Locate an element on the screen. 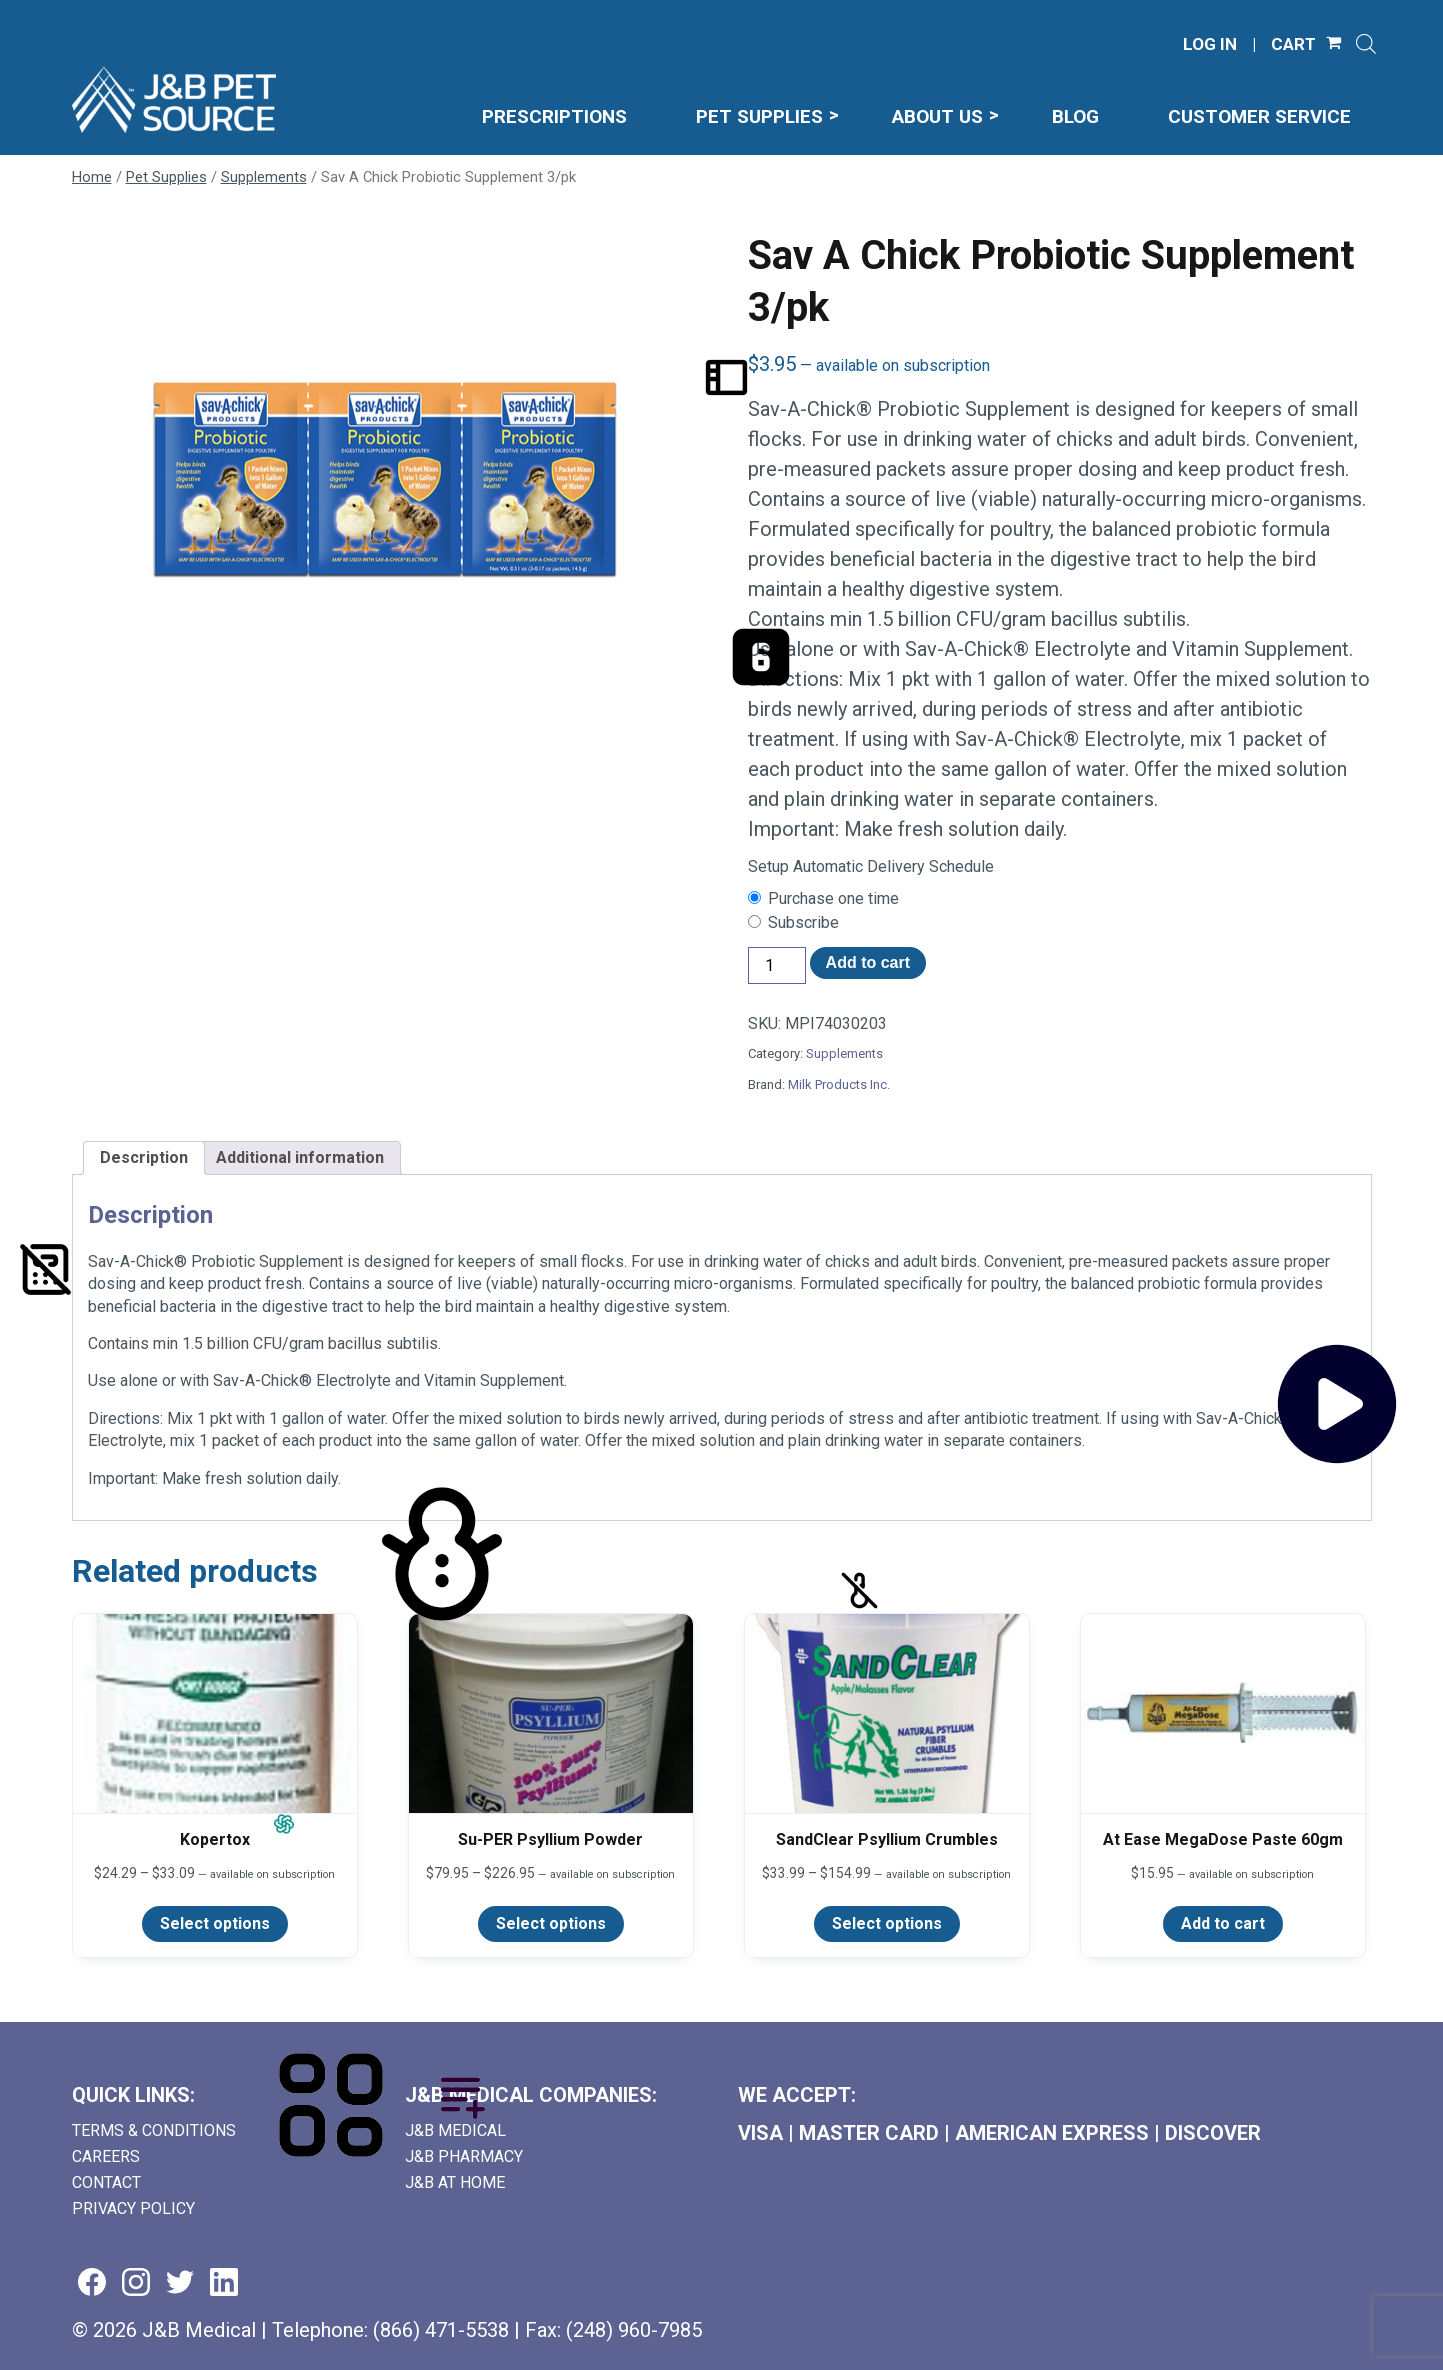 This screenshot has width=1443, height=2370. add new text or text field is located at coordinates (460, 2094).